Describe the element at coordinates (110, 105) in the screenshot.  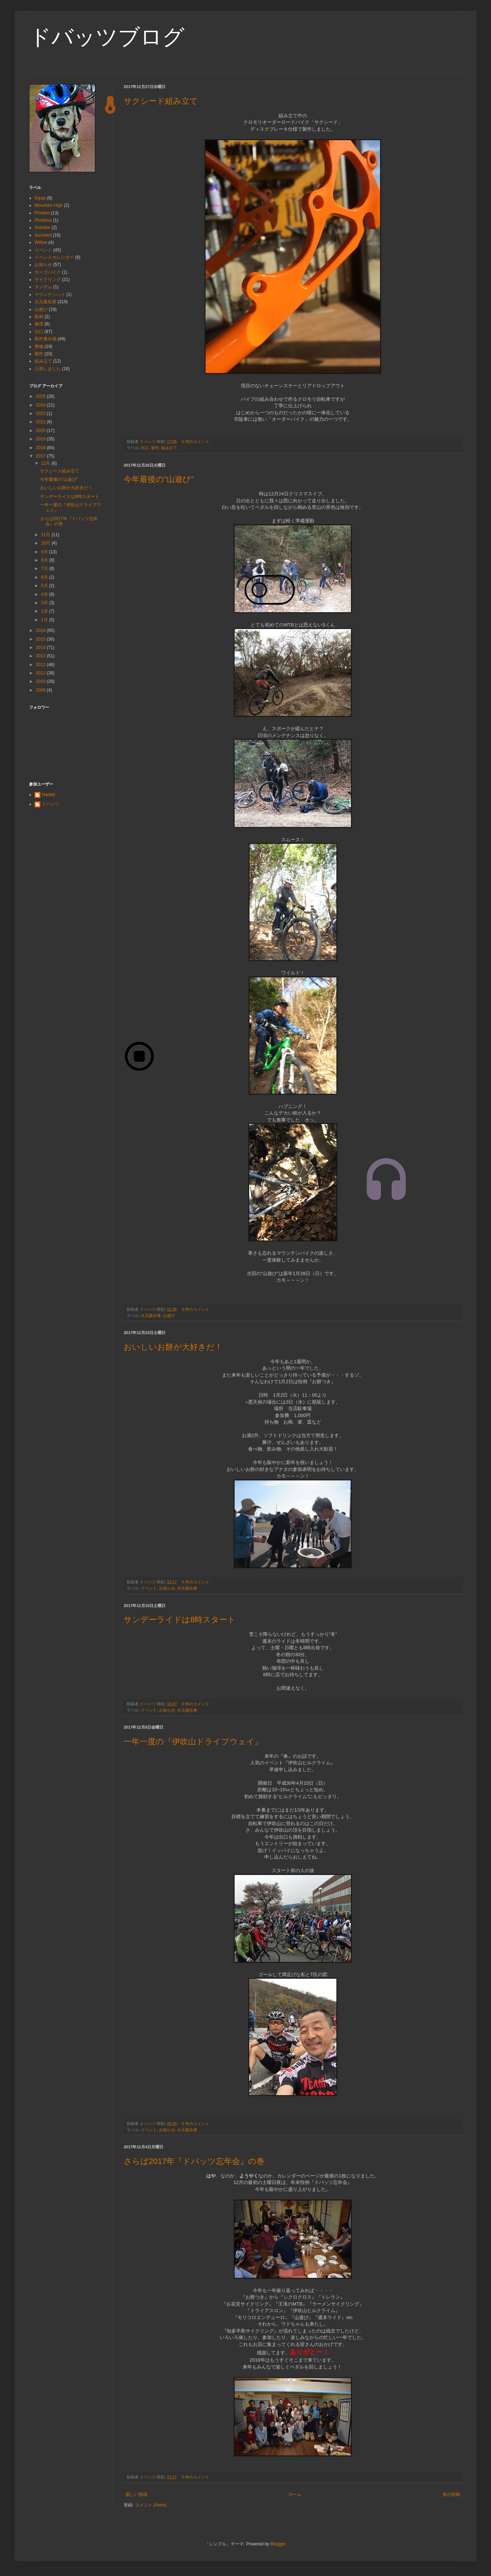
I see `indicates low temperature reading` at that location.